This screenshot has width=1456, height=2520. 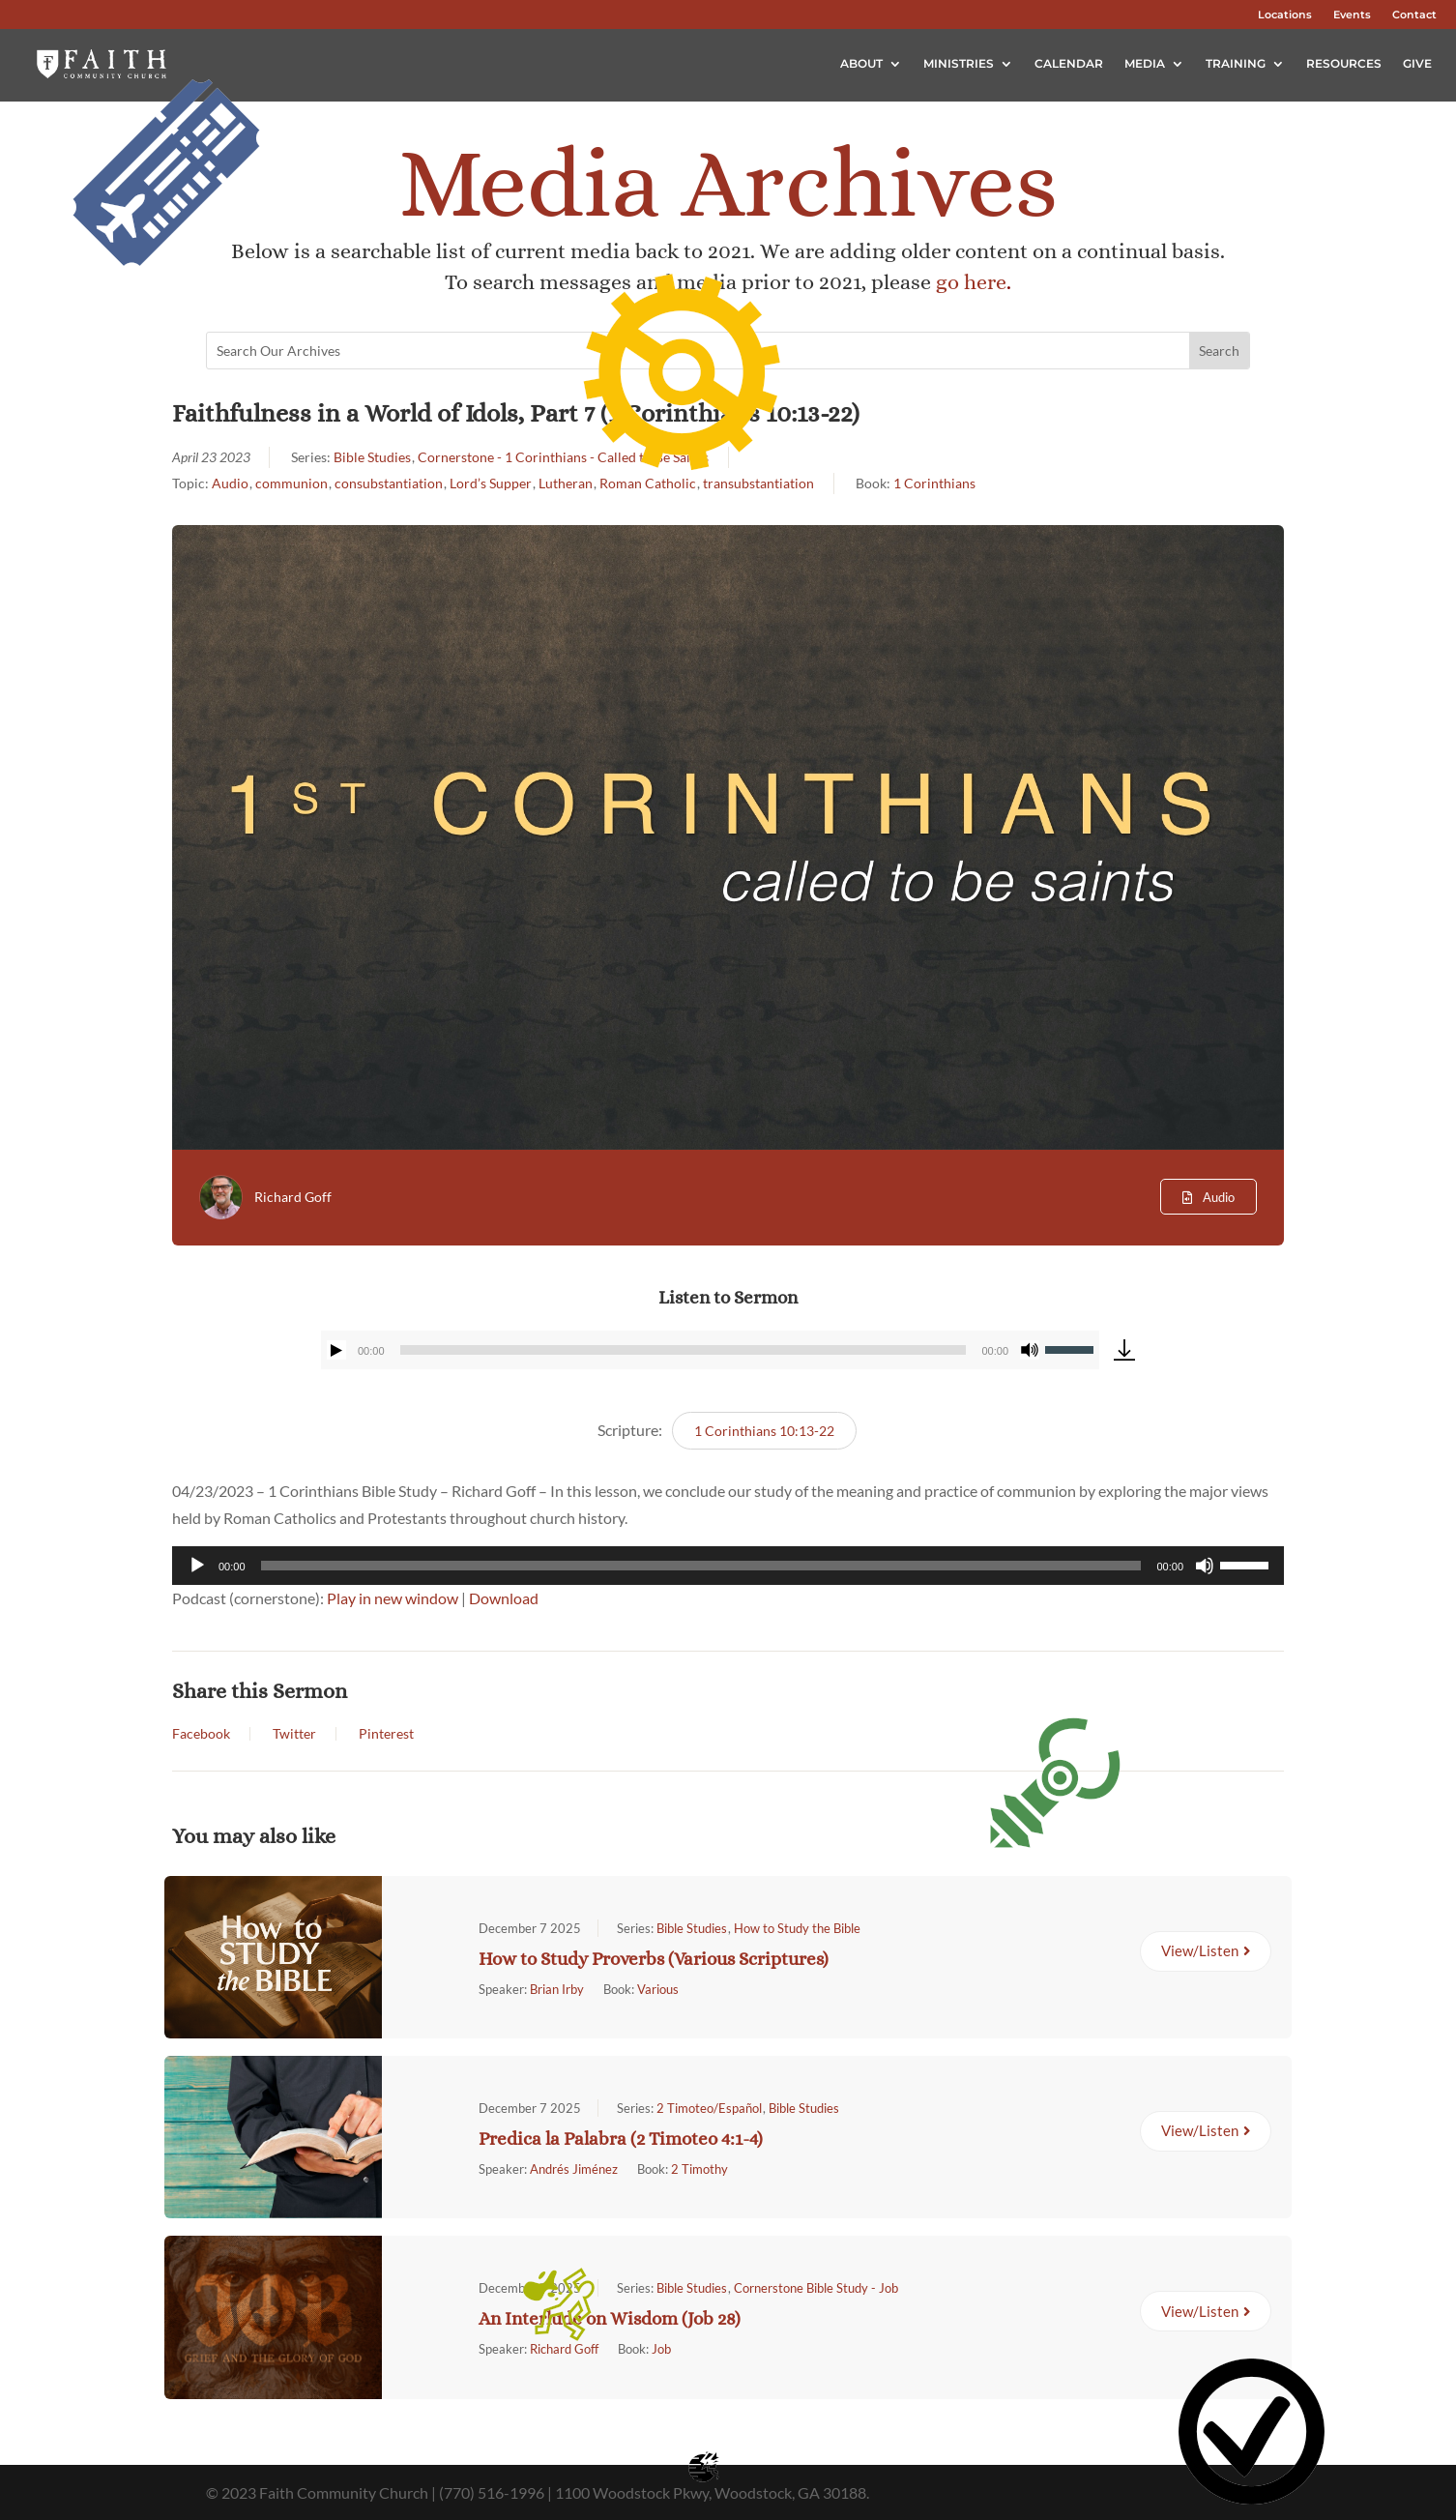 What do you see at coordinates (704, 2467) in the screenshot?
I see `indicates catastrophic event or destruction in gameplay` at bounding box center [704, 2467].